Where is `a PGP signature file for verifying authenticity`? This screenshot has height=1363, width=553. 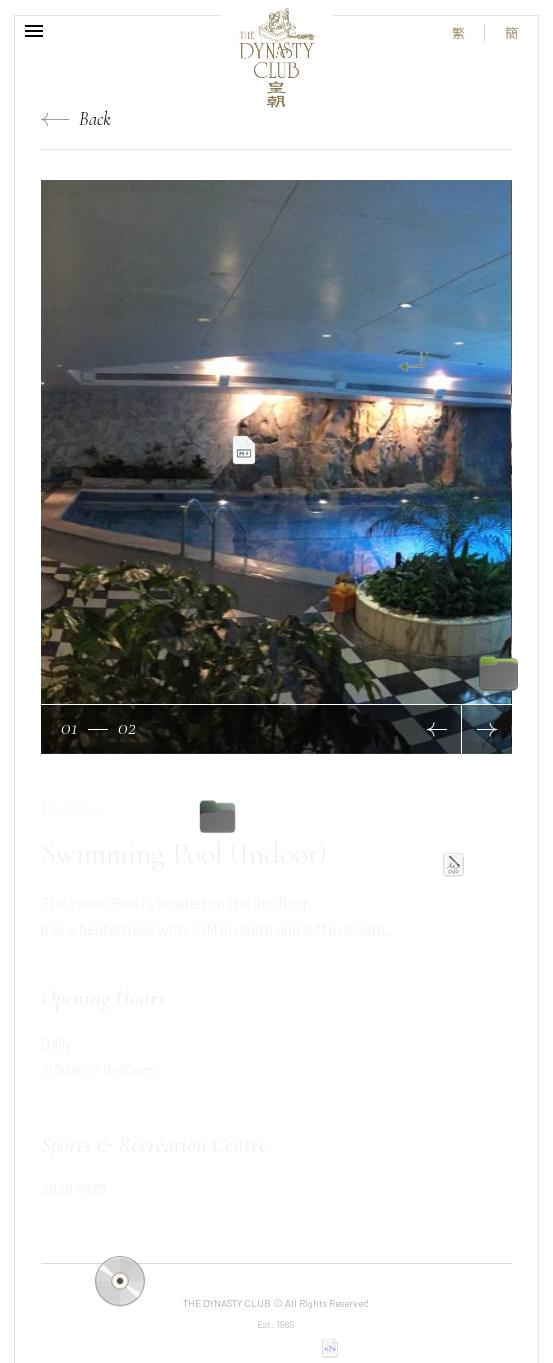 a PGP signature file for verifying authenticity is located at coordinates (453, 864).